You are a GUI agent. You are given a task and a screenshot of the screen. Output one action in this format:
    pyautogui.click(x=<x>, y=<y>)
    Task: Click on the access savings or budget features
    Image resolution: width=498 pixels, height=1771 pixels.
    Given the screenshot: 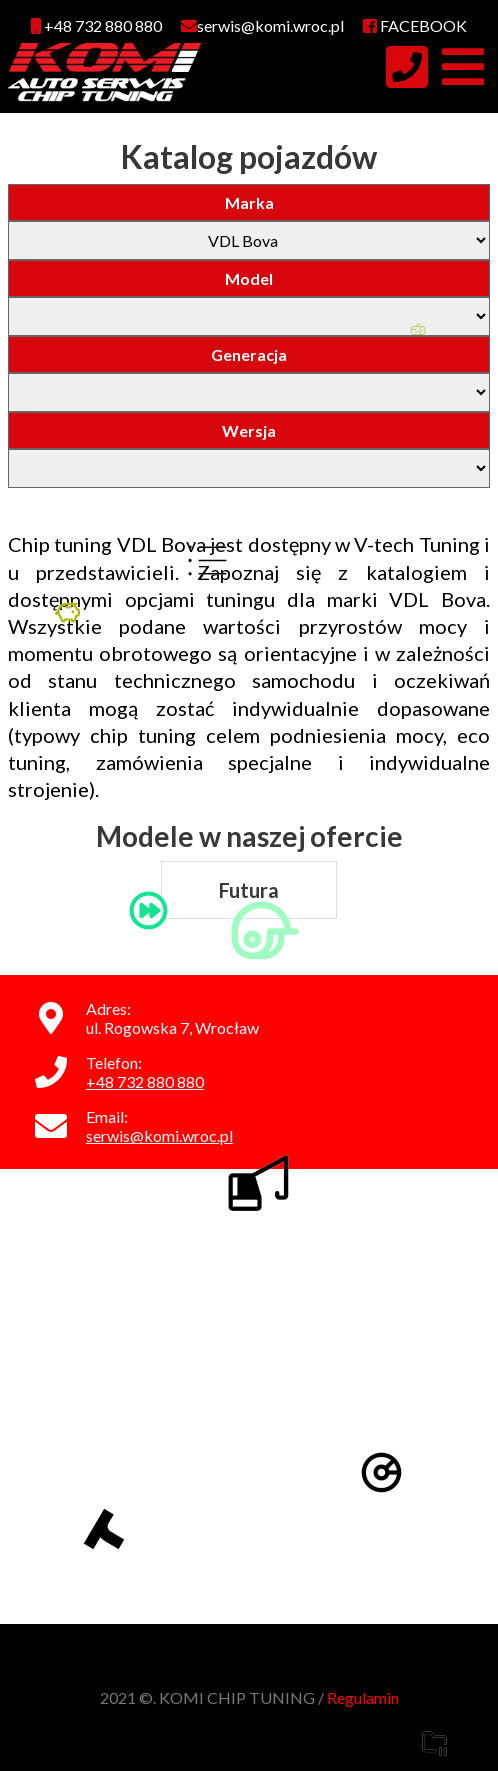 What is the action you would take?
    pyautogui.click(x=67, y=612)
    